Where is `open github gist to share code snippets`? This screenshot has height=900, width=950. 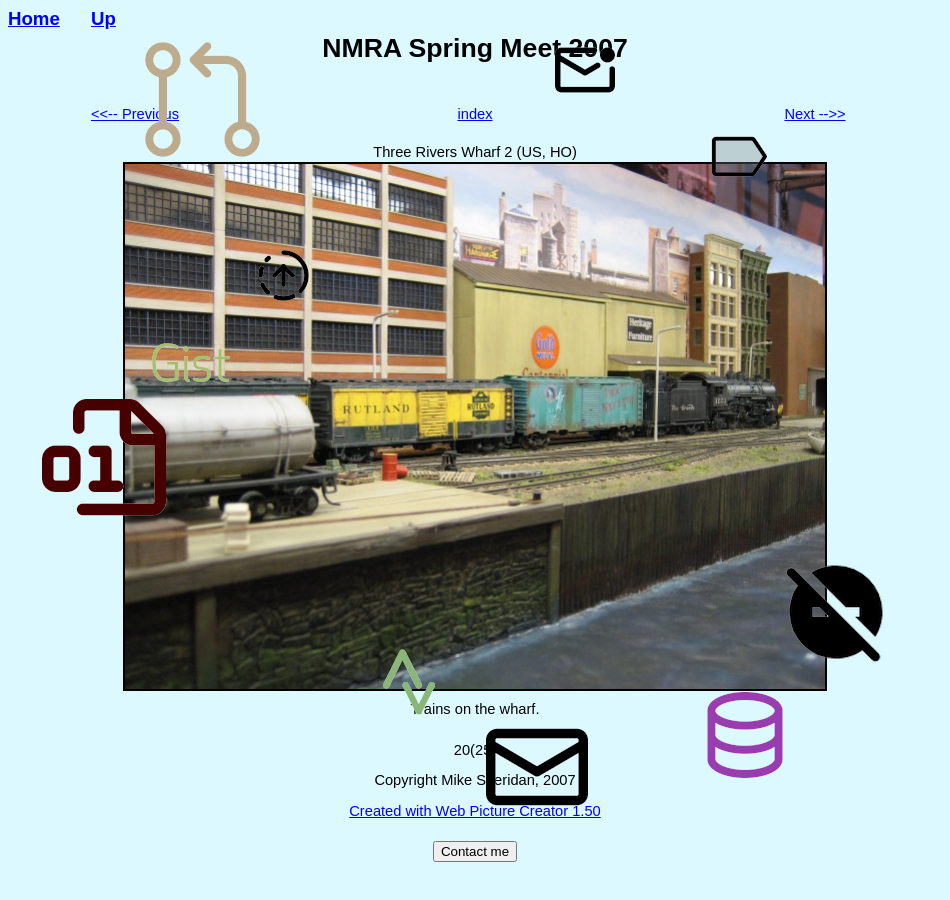
open github gist to share code snippets is located at coordinates (192, 362).